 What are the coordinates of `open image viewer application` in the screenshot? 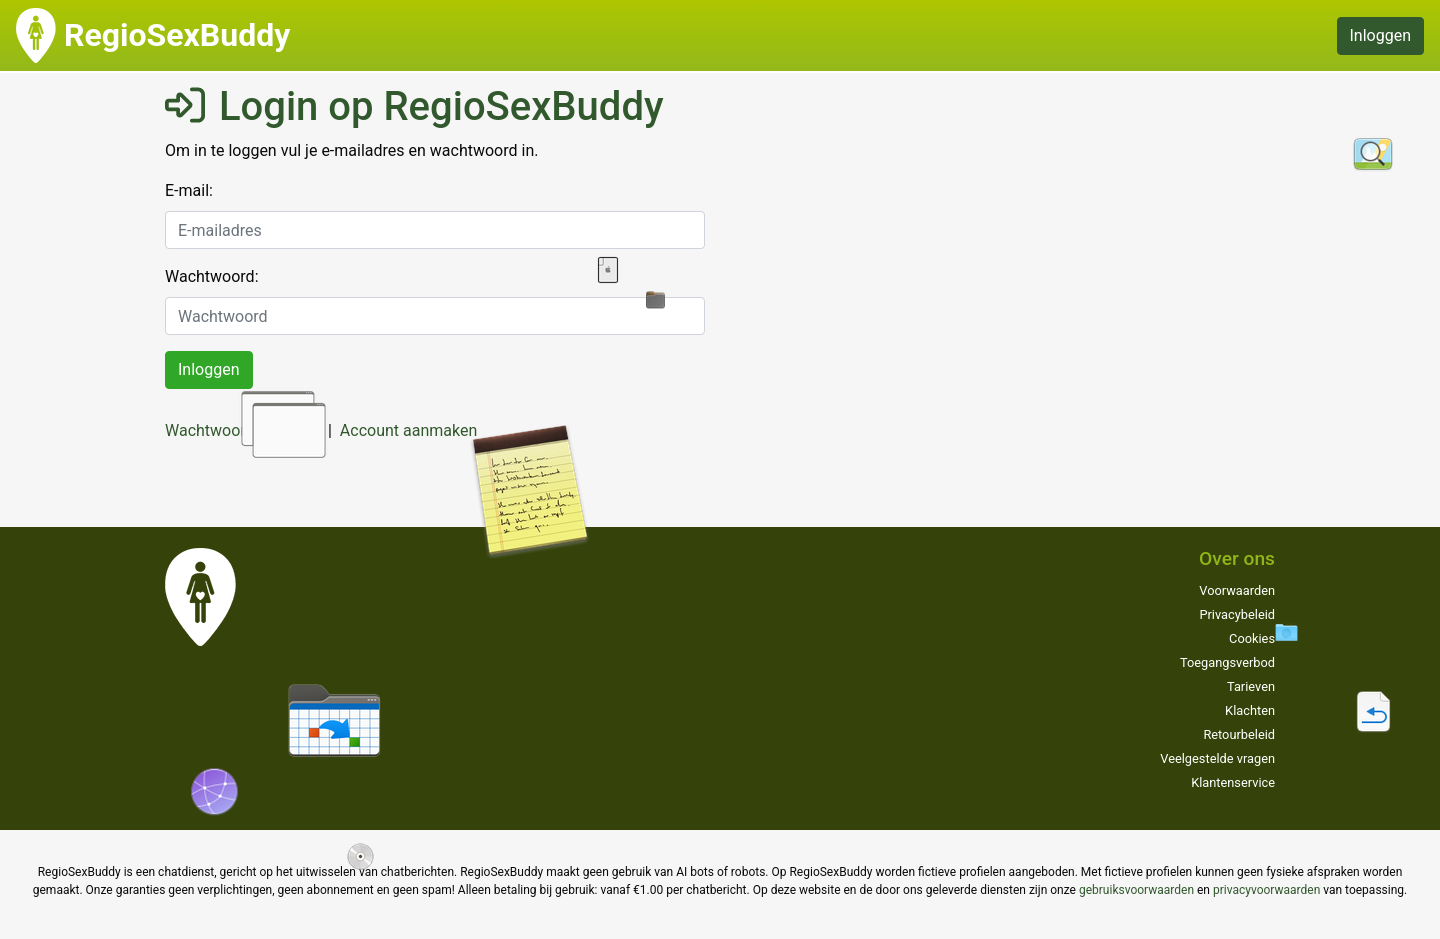 It's located at (1373, 154).